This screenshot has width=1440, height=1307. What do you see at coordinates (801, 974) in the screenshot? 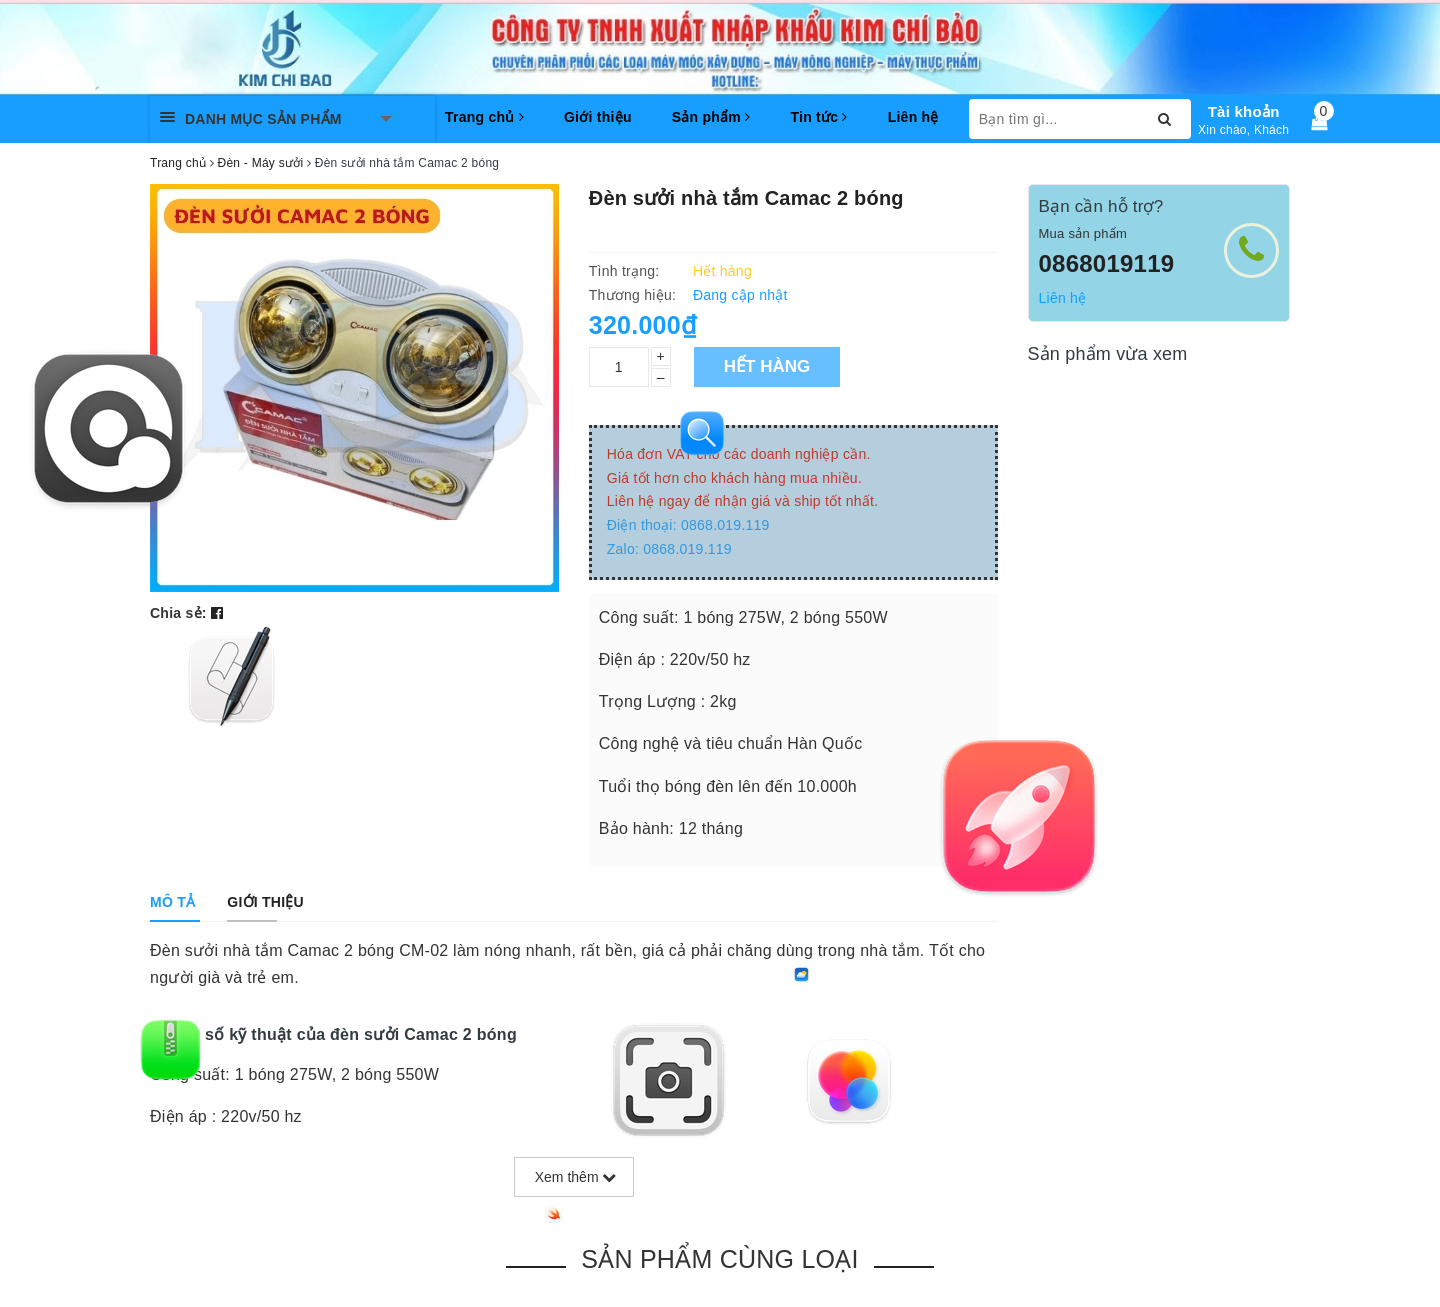
I see `open the weather app` at bounding box center [801, 974].